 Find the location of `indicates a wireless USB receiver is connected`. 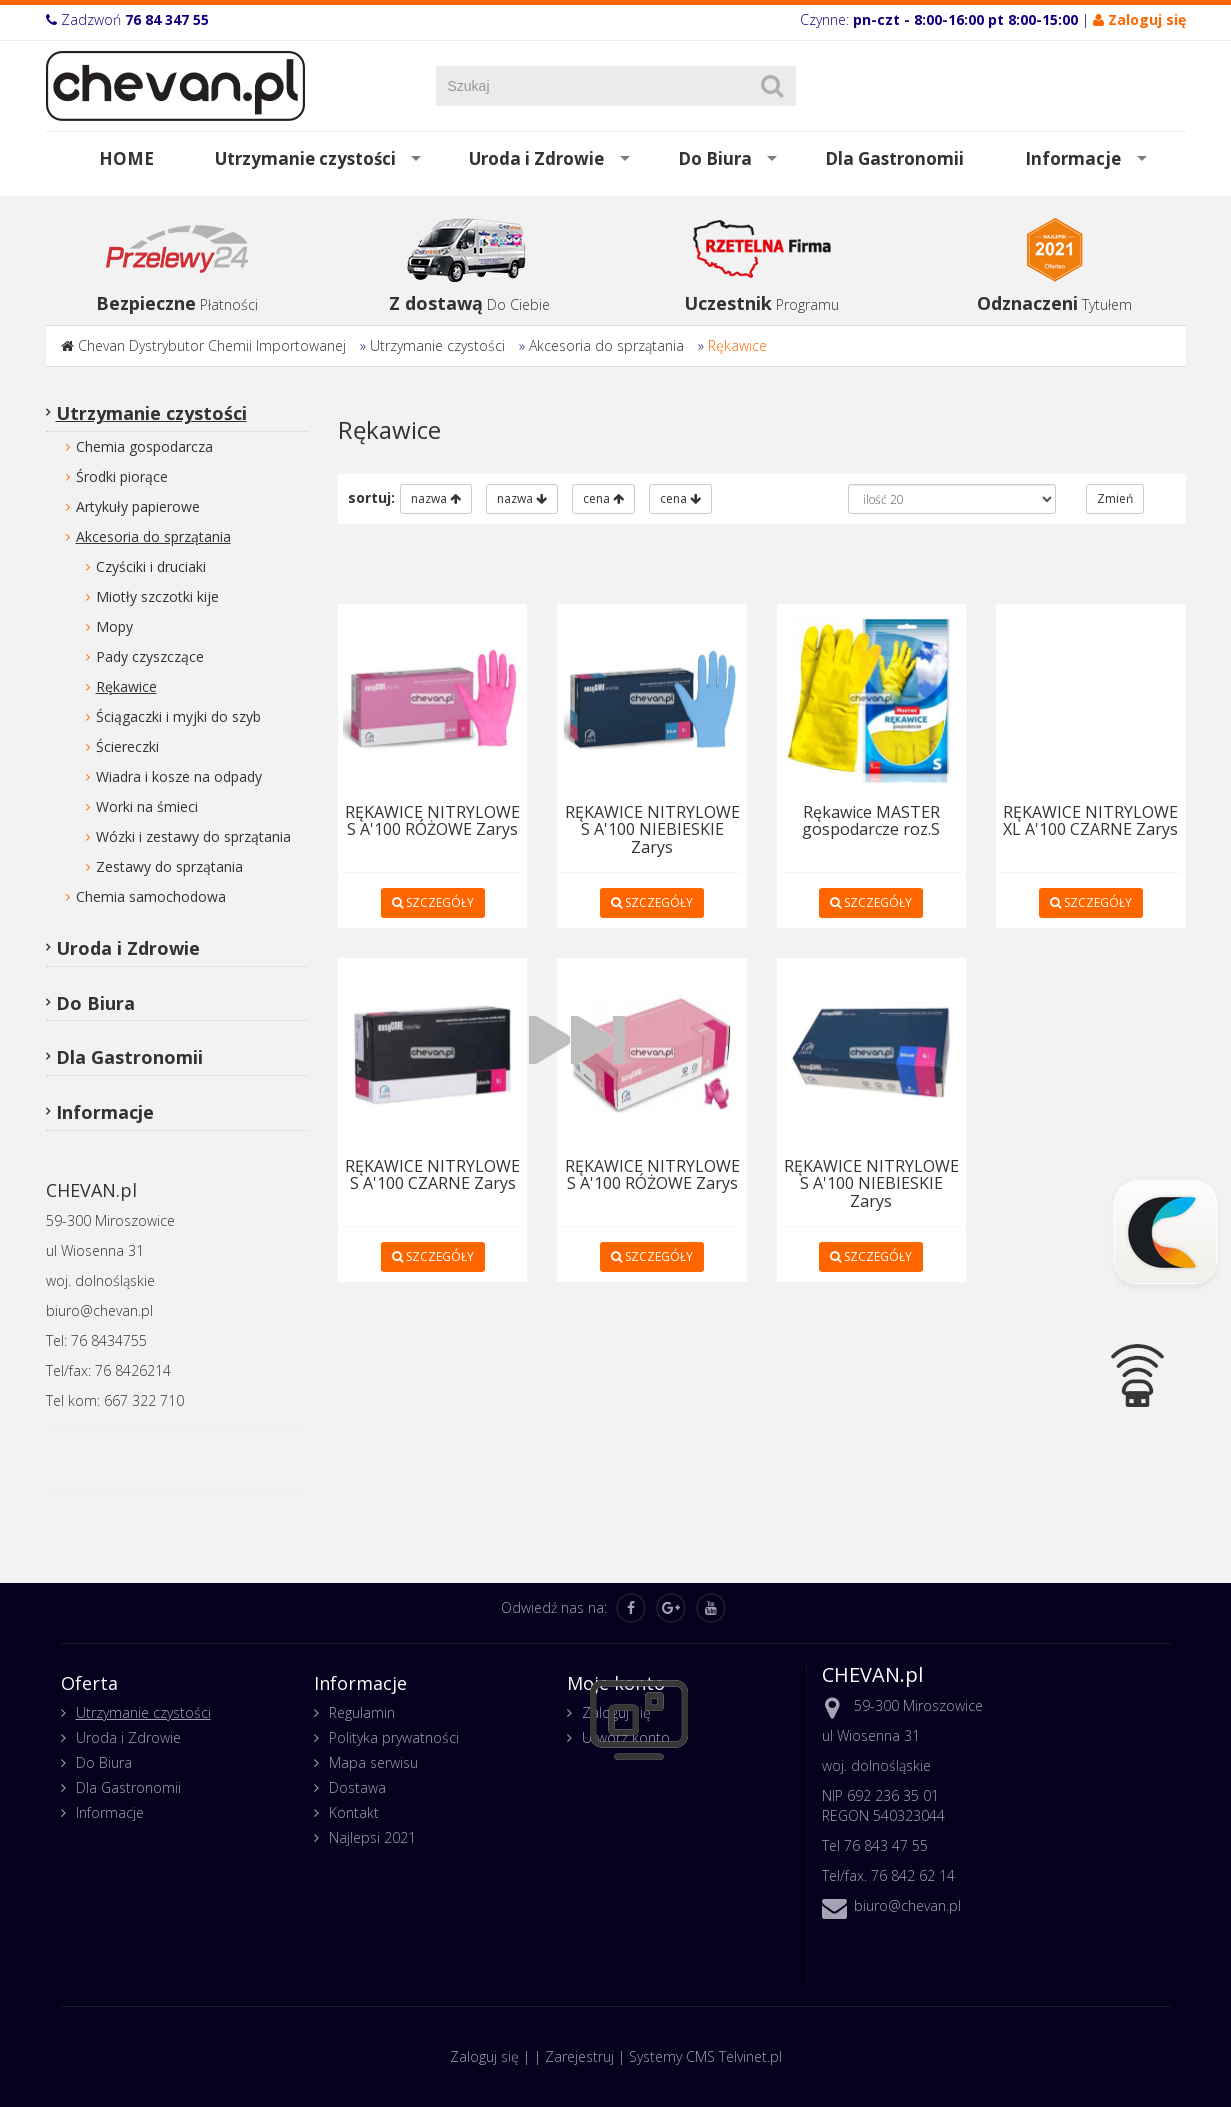

indicates a wireless USB receiver is connected is located at coordinates (1137, 1375).